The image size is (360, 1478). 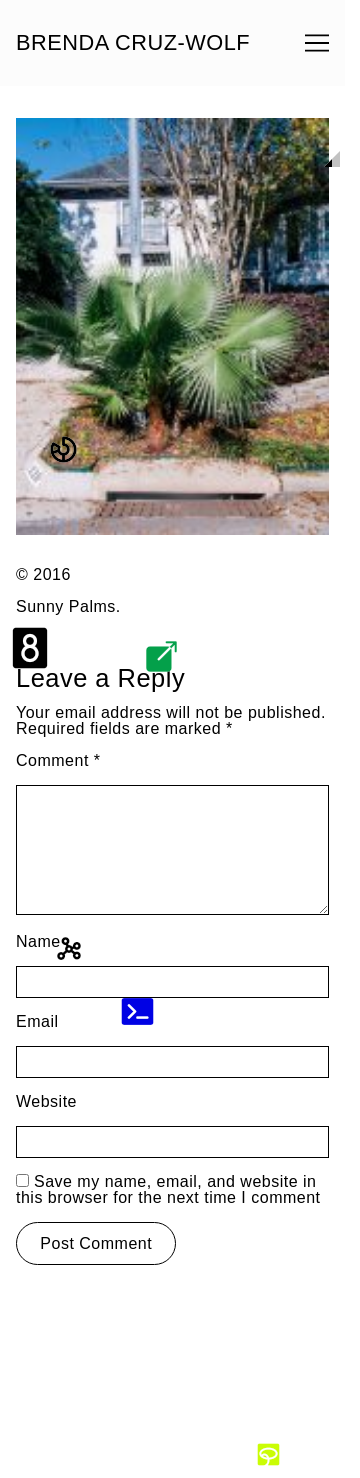 I want to click on open command line terminal, so click(x=137, y=1011).